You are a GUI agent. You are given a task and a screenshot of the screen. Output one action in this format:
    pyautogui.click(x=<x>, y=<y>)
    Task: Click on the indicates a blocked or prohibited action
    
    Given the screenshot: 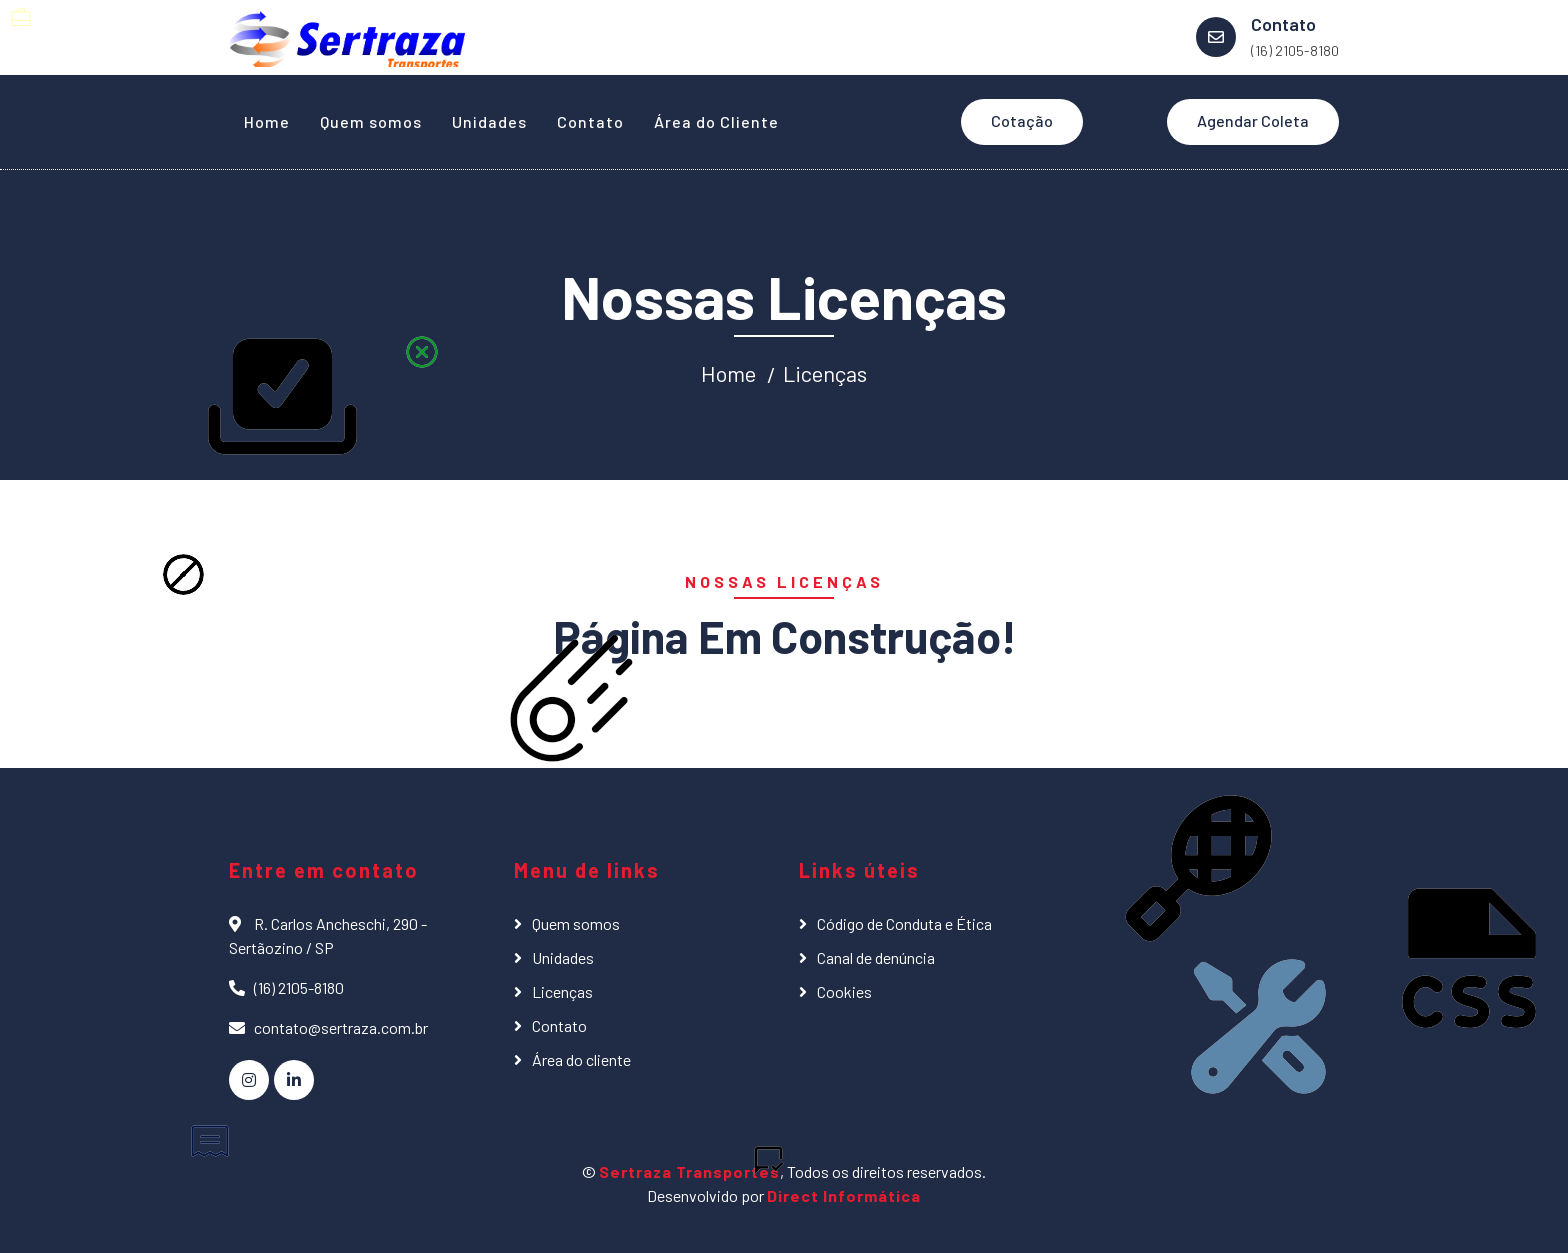 What is the action you would take?
    pyautogui.click(x=183, y=574)
    